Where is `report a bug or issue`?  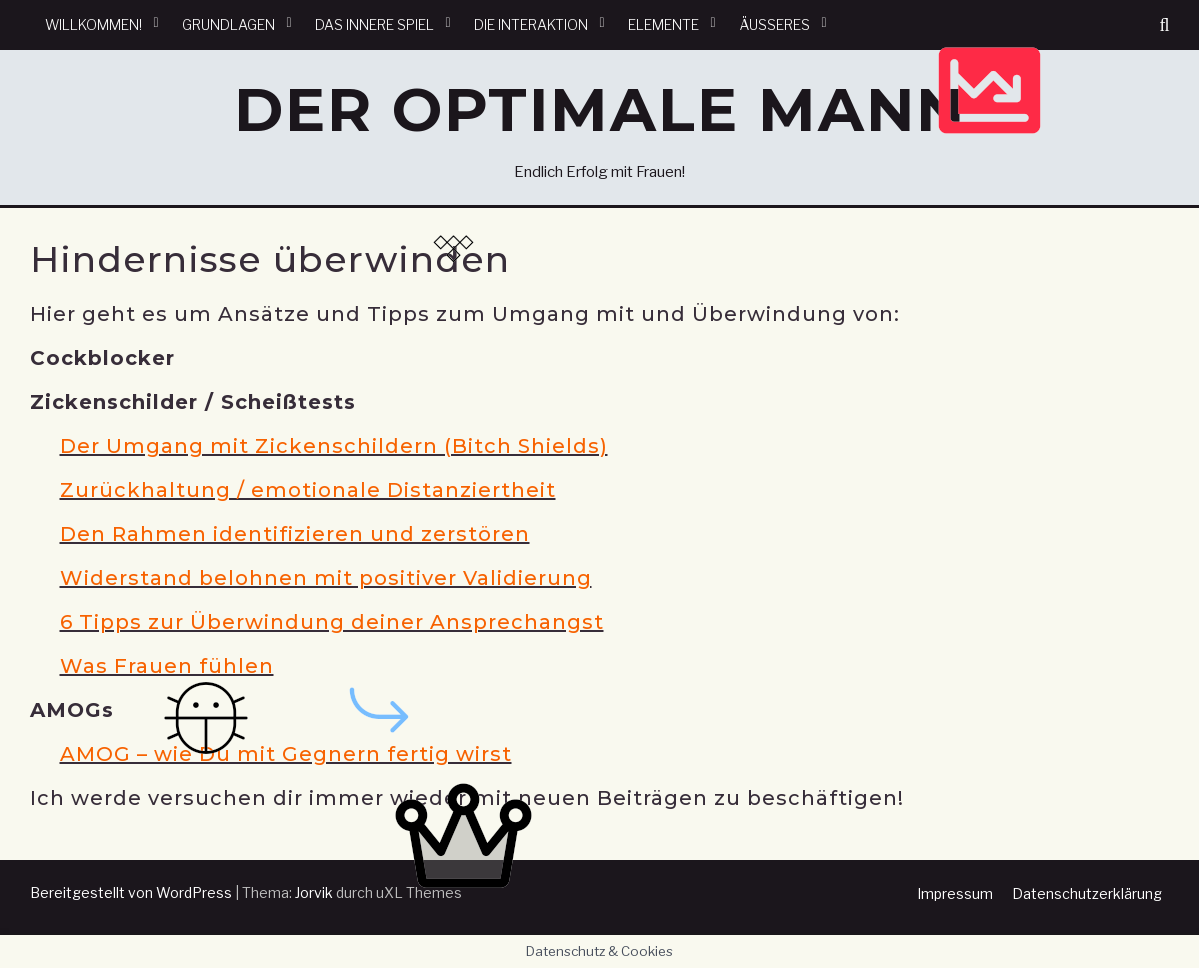 report a bug or issue is located at coordinates (206, 718).